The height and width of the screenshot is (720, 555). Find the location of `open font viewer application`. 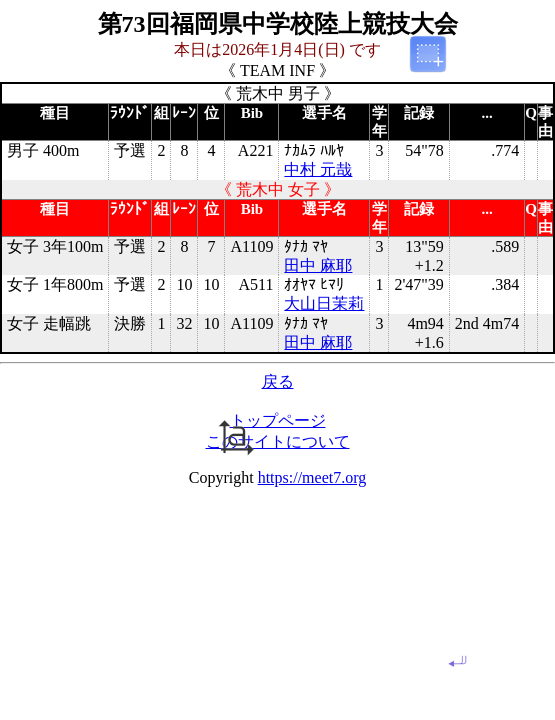

open font viewer application is located at coordinates (235, 438).